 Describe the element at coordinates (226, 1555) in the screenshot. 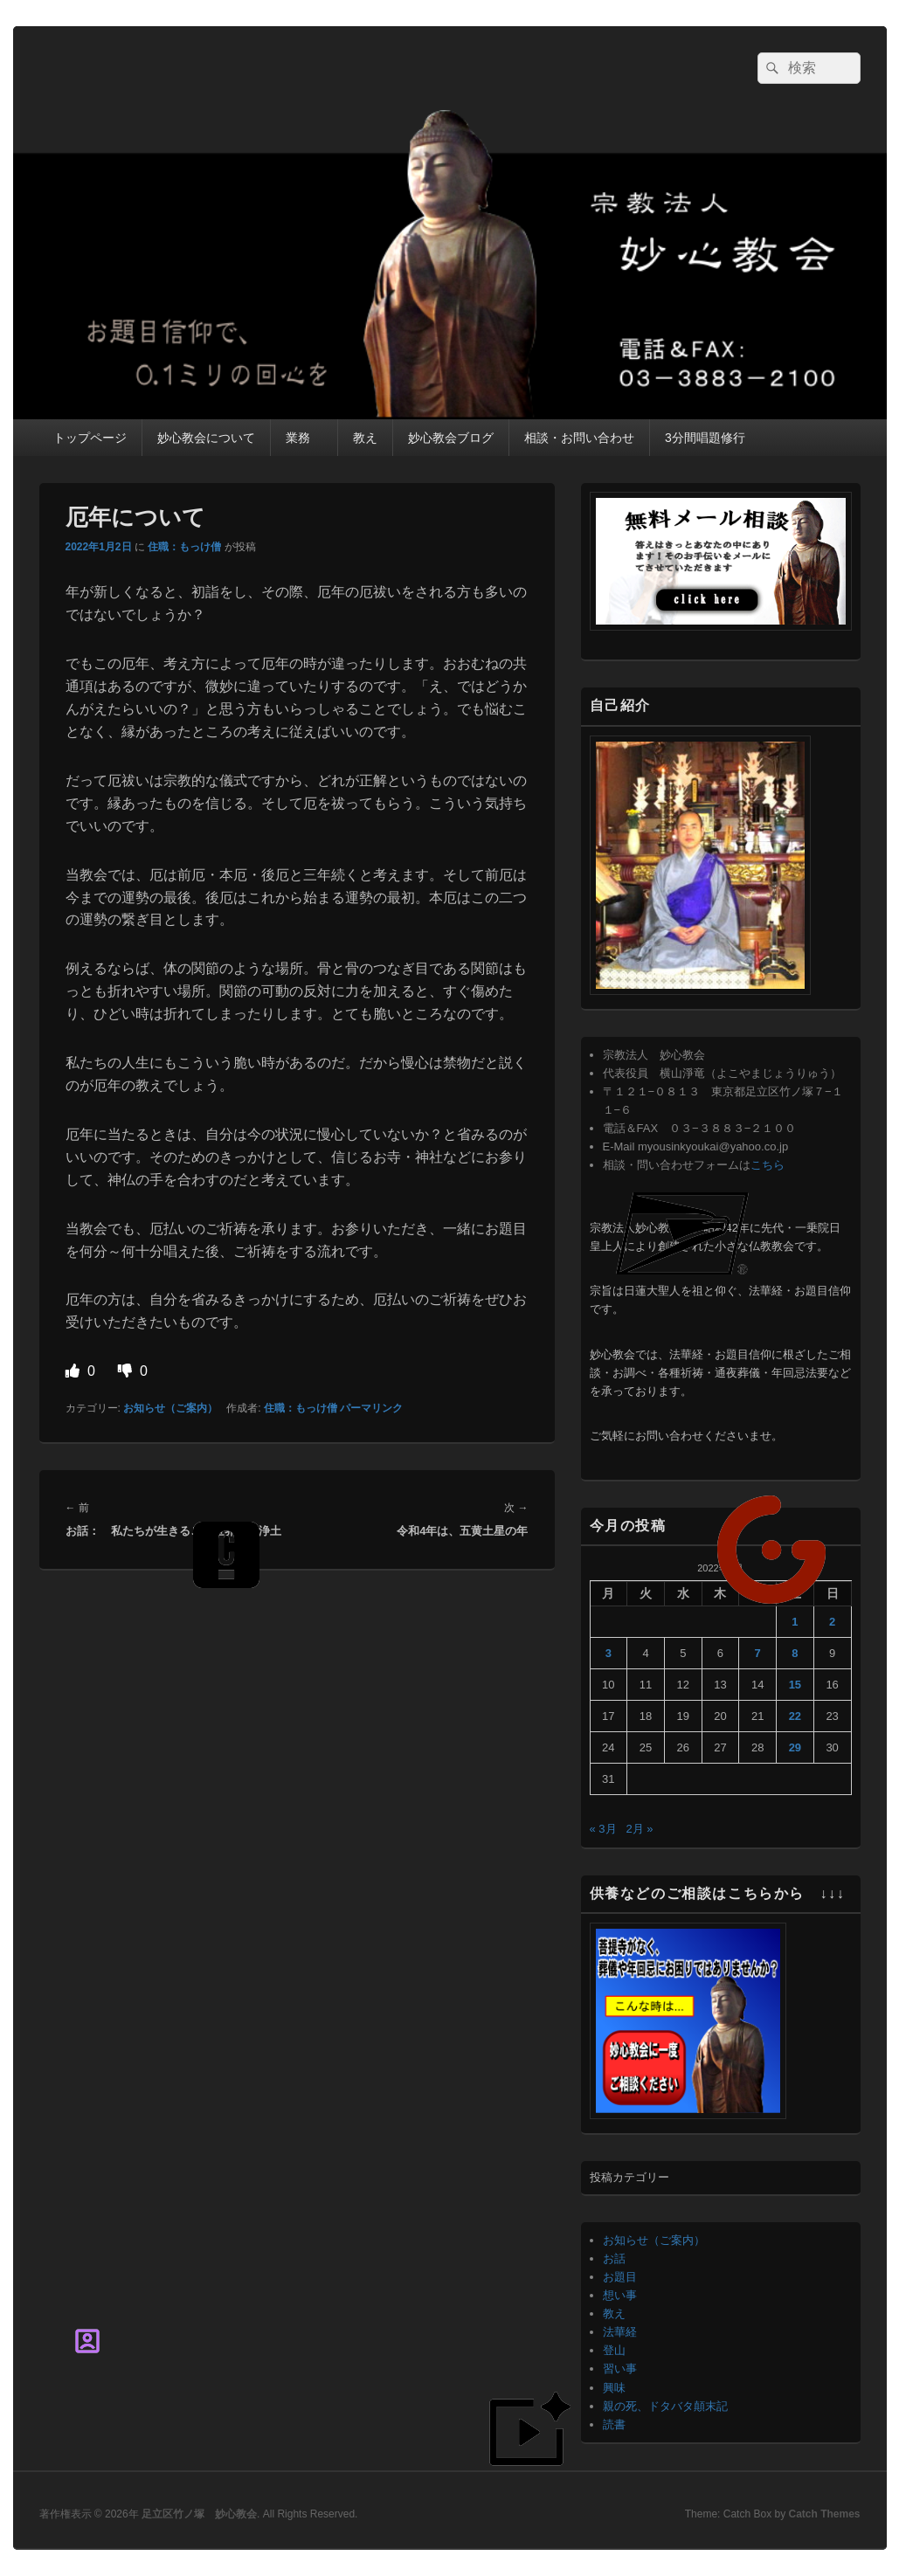

I see `camunda platform logo` at that location.